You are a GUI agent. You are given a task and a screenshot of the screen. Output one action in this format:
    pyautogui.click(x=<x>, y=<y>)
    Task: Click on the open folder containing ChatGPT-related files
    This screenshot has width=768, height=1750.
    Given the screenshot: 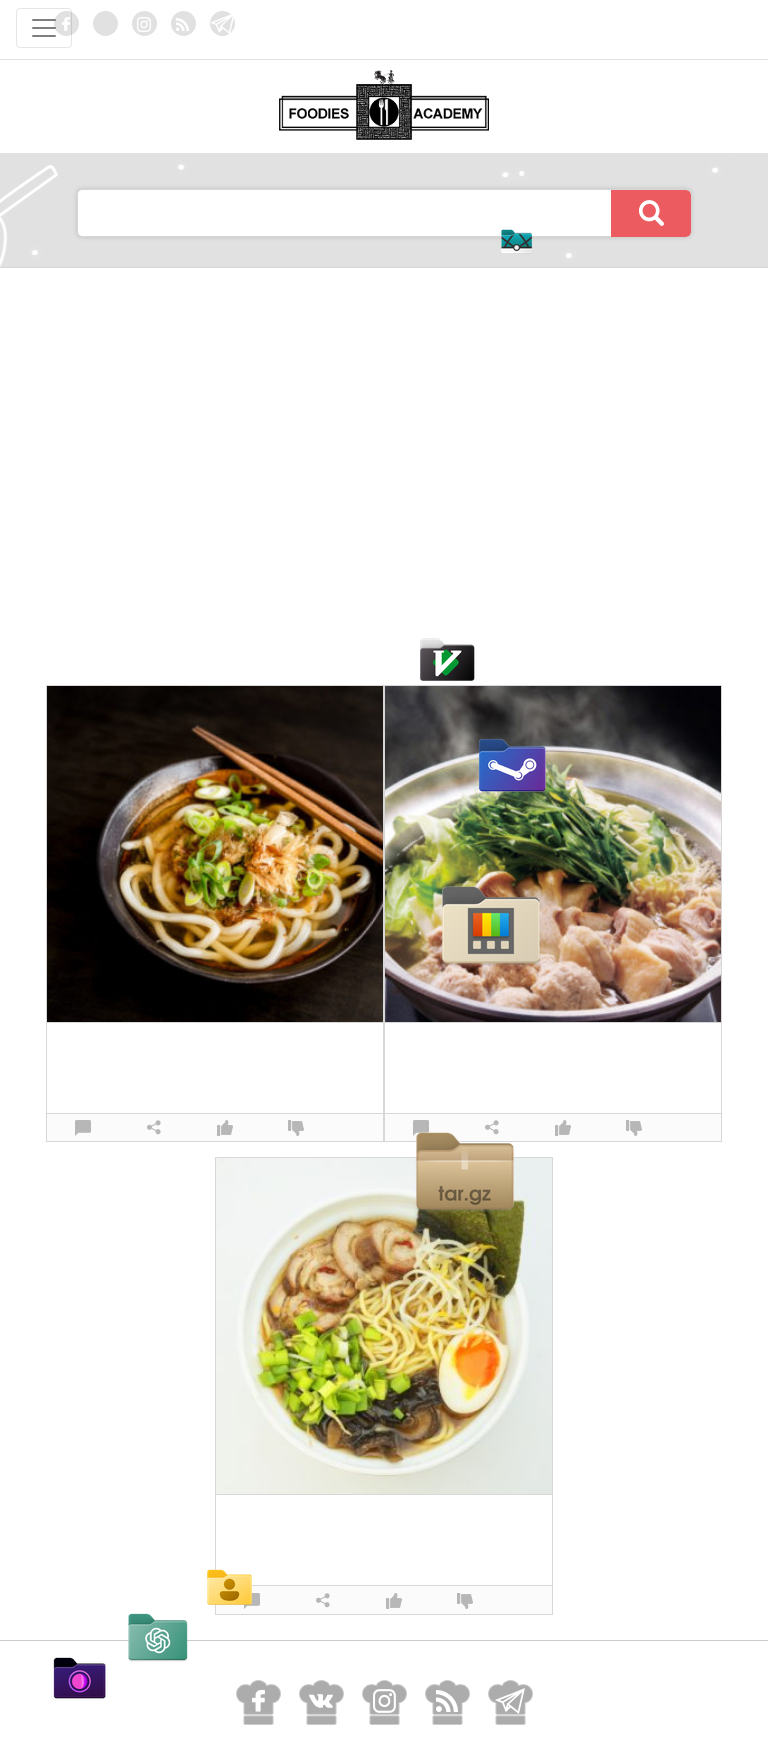 What is the action you would take?
    pyautogui.click(x=157, y=1638)
    